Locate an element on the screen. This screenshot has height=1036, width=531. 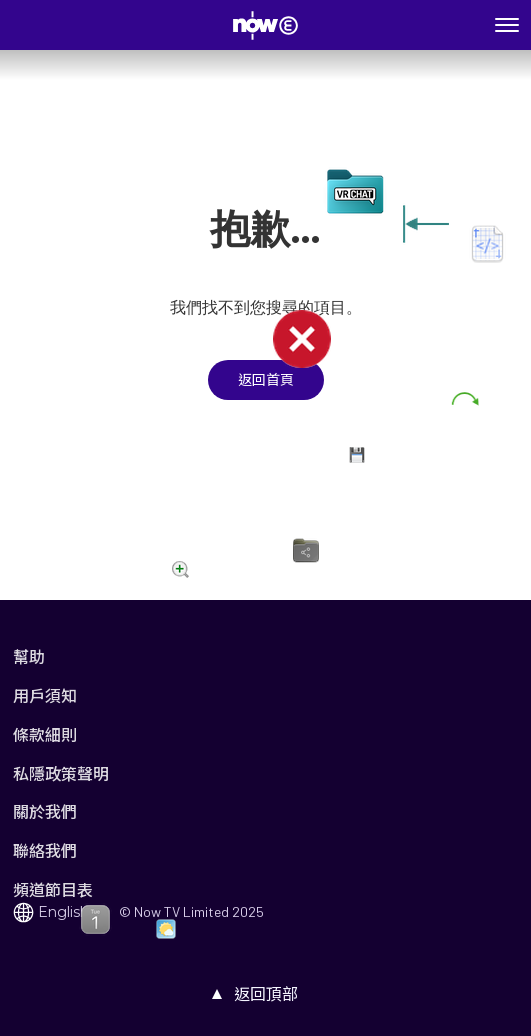
zoom in to view content closer is located at coordinates (180, 569).